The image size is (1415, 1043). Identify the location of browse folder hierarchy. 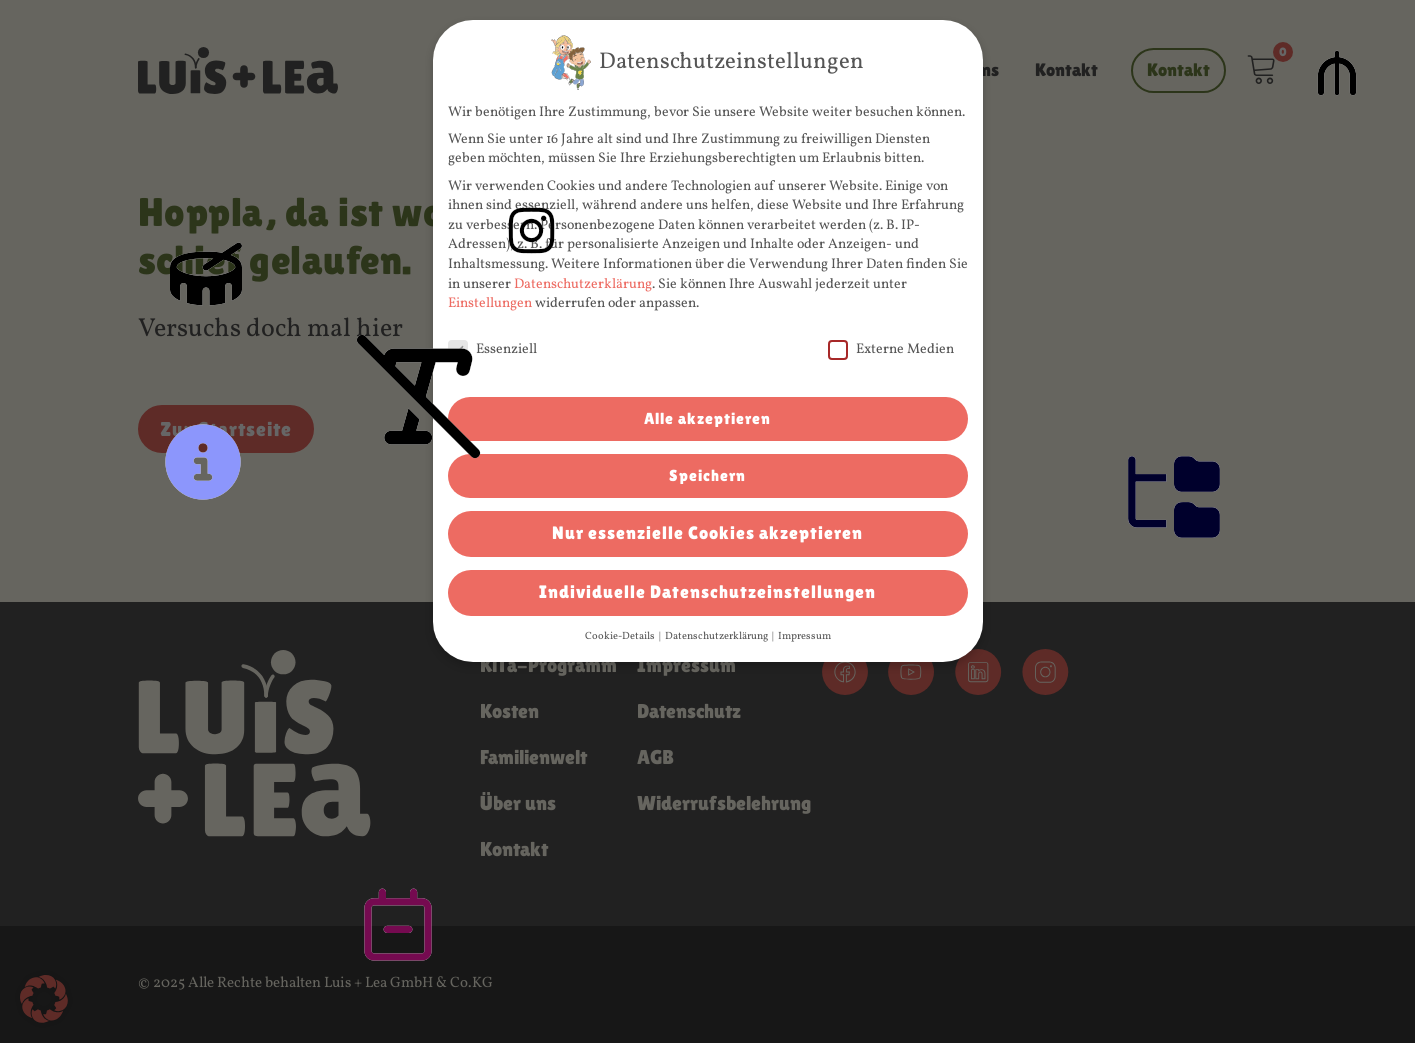
(1174, 497).